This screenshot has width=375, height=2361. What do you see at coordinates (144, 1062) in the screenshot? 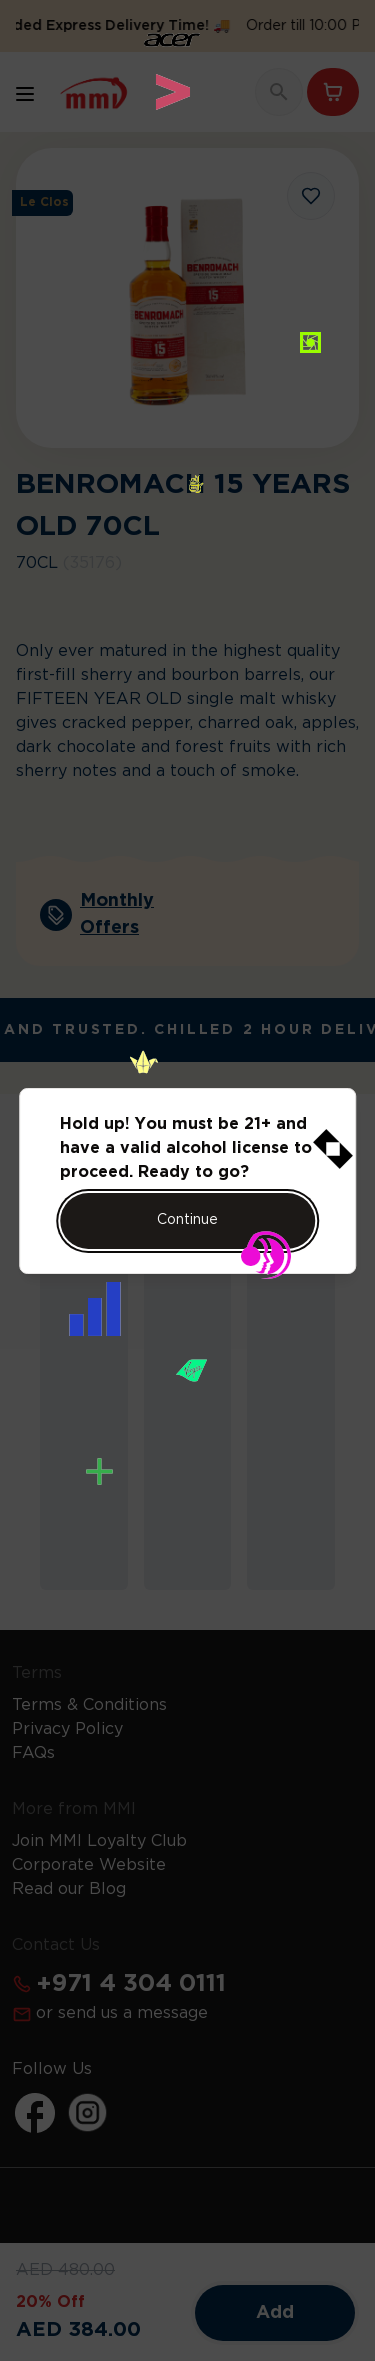
I see `open padlet app` at bounding box center [144, 1062].